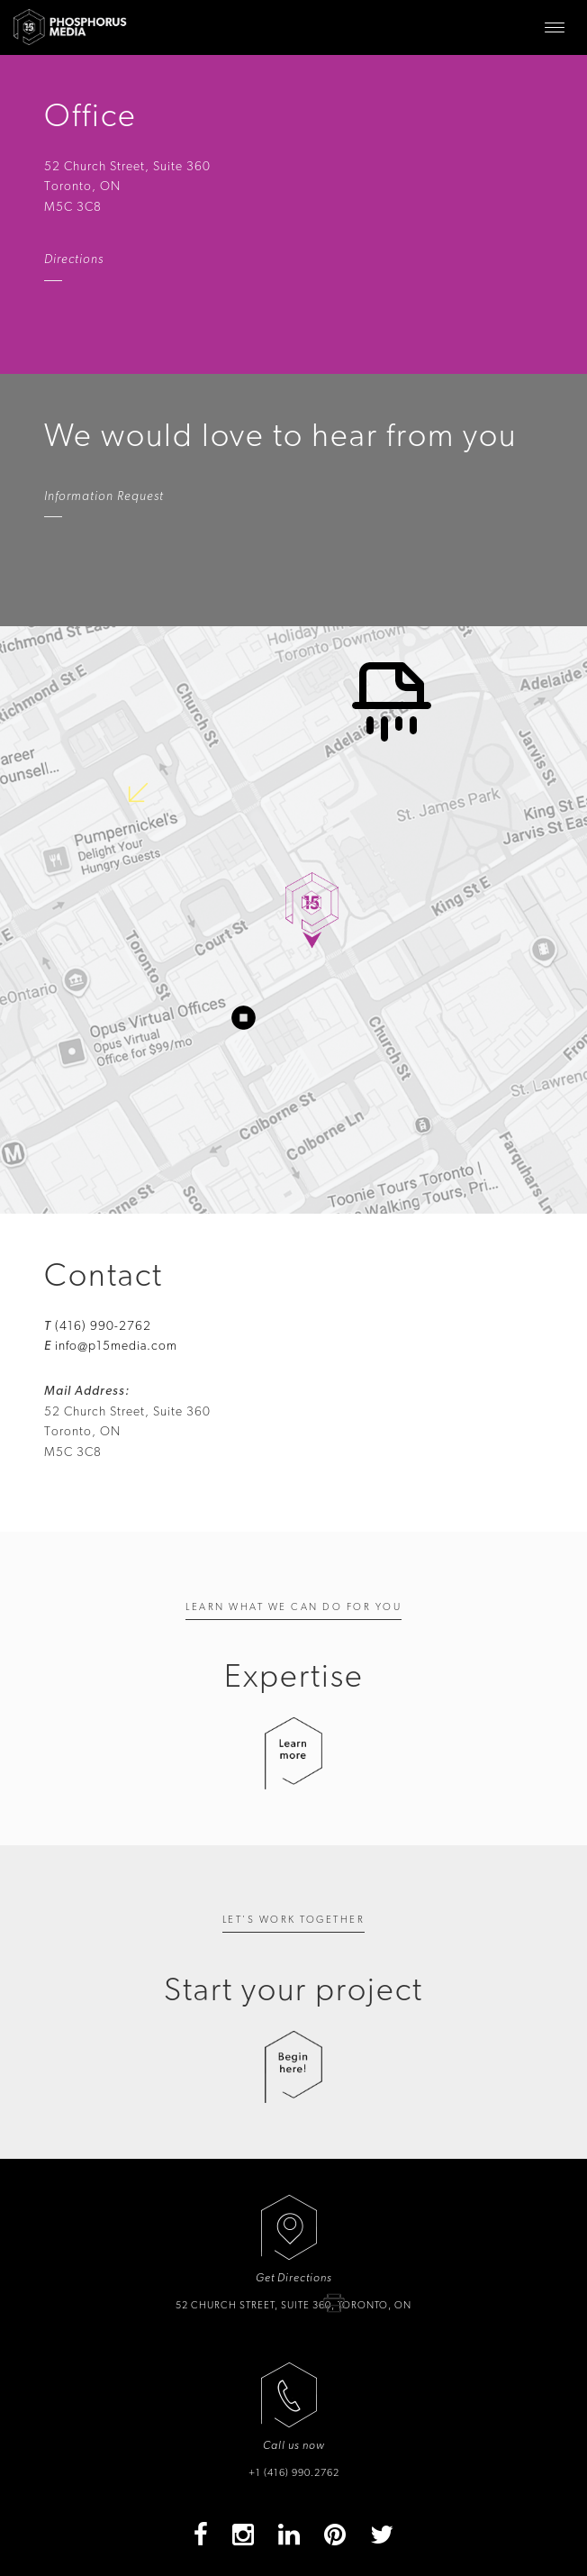 The image size is (587, 2576). I want to click on permanently delete a document, so click(392, 702).